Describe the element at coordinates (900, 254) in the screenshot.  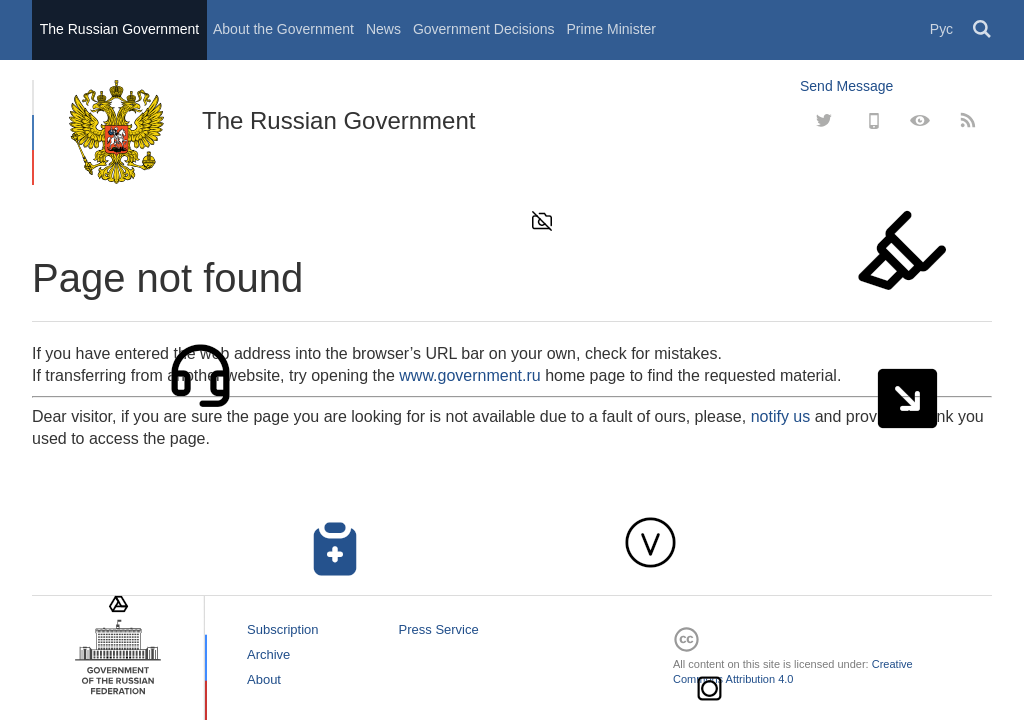
I see `highlight or mark selected text` at that location.